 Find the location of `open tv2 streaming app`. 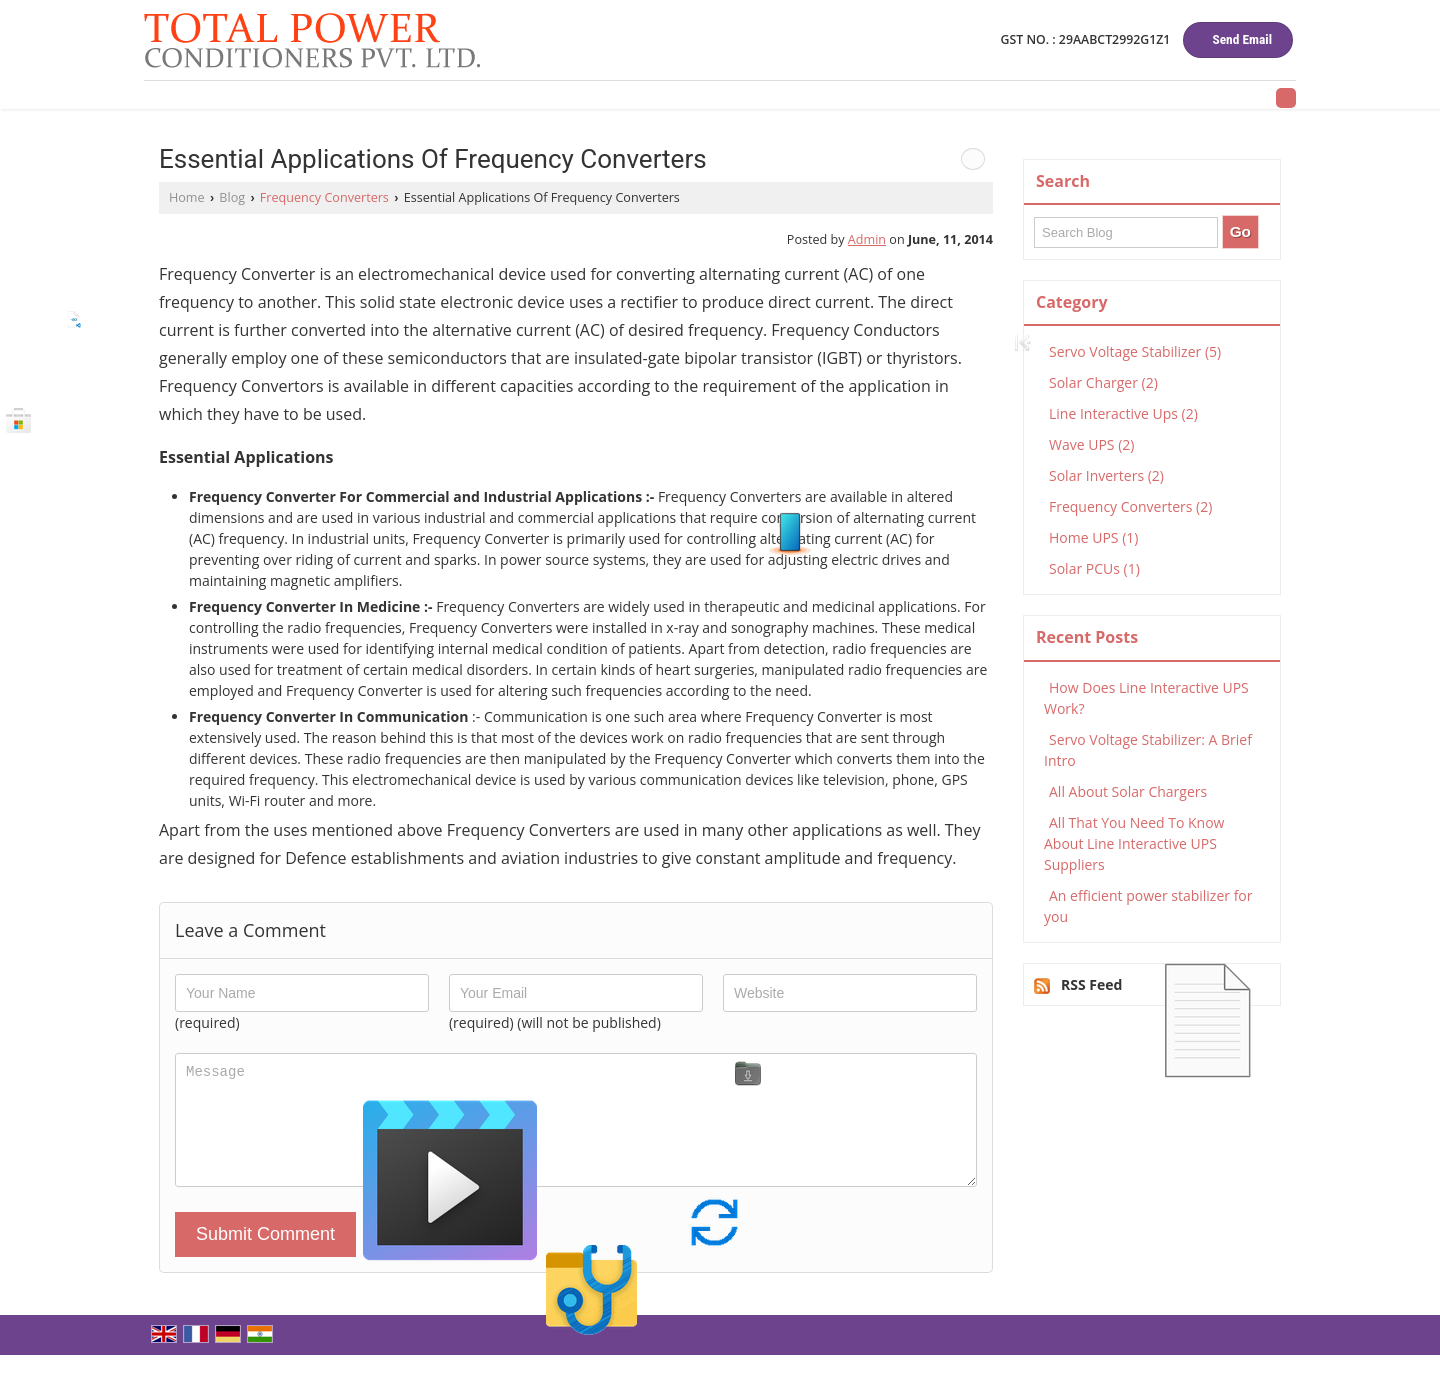

open tv2 streaming app is located at coordinates (450, 1180).